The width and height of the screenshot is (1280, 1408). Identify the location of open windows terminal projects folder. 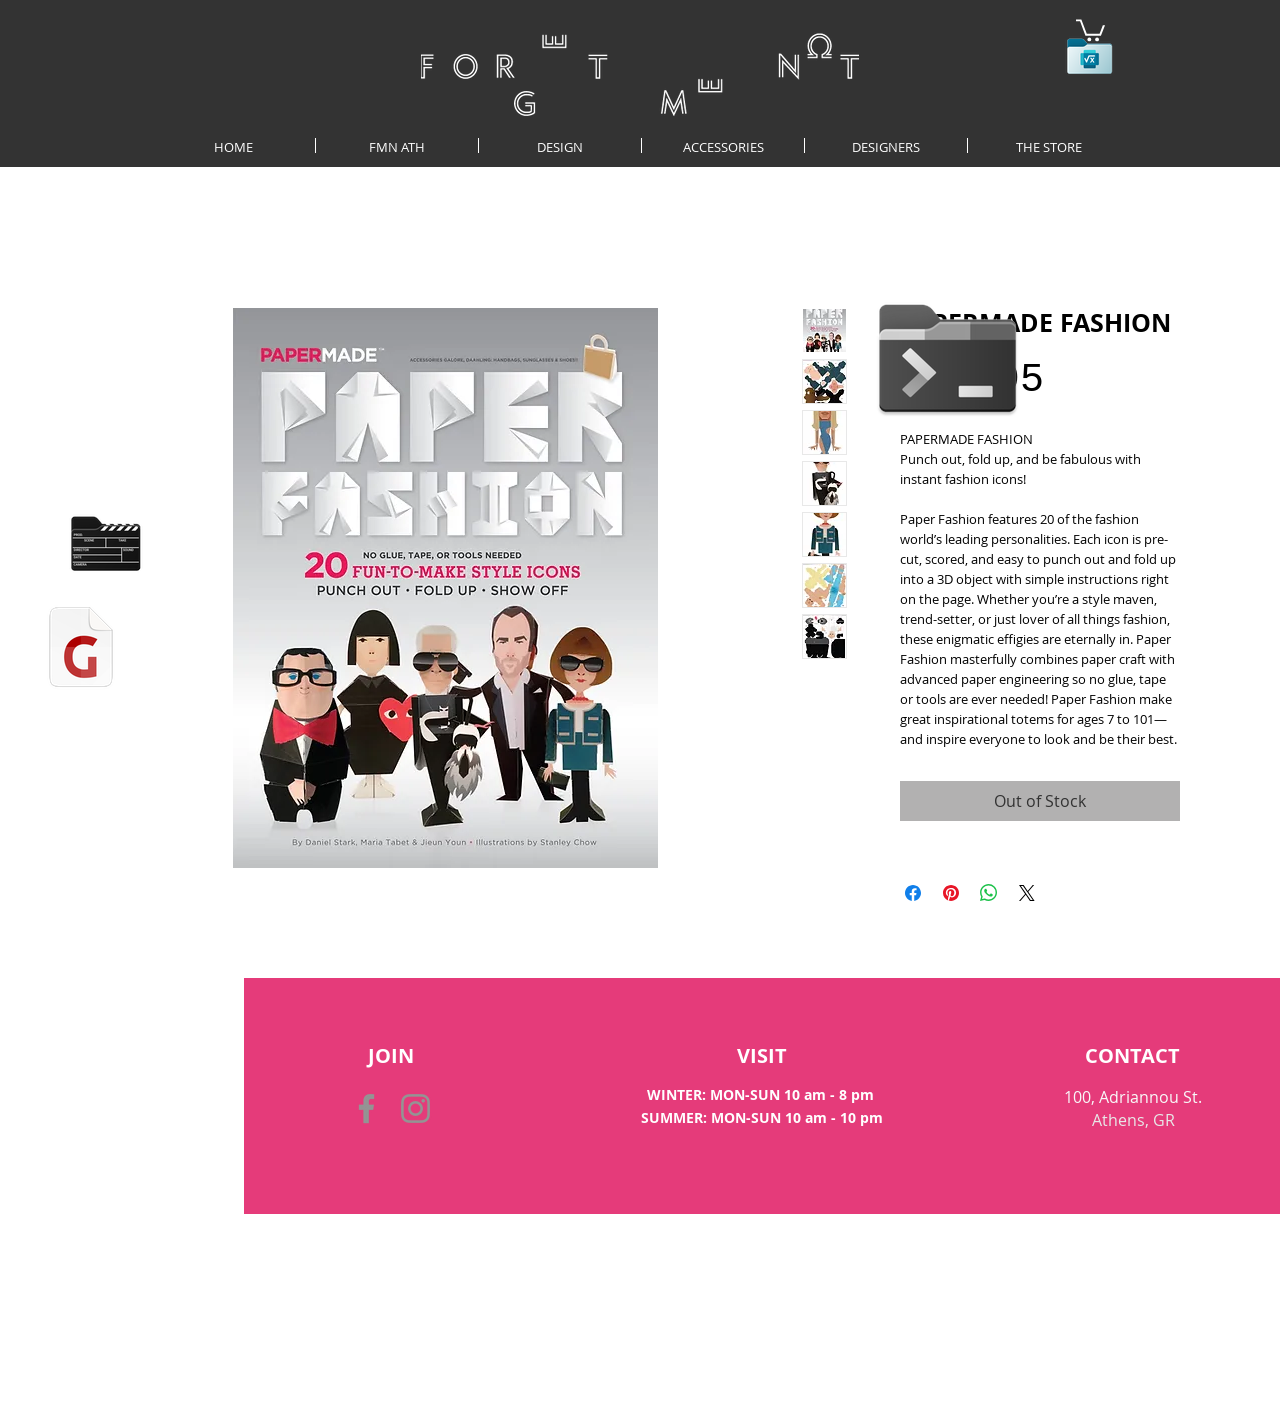
(947, 362).